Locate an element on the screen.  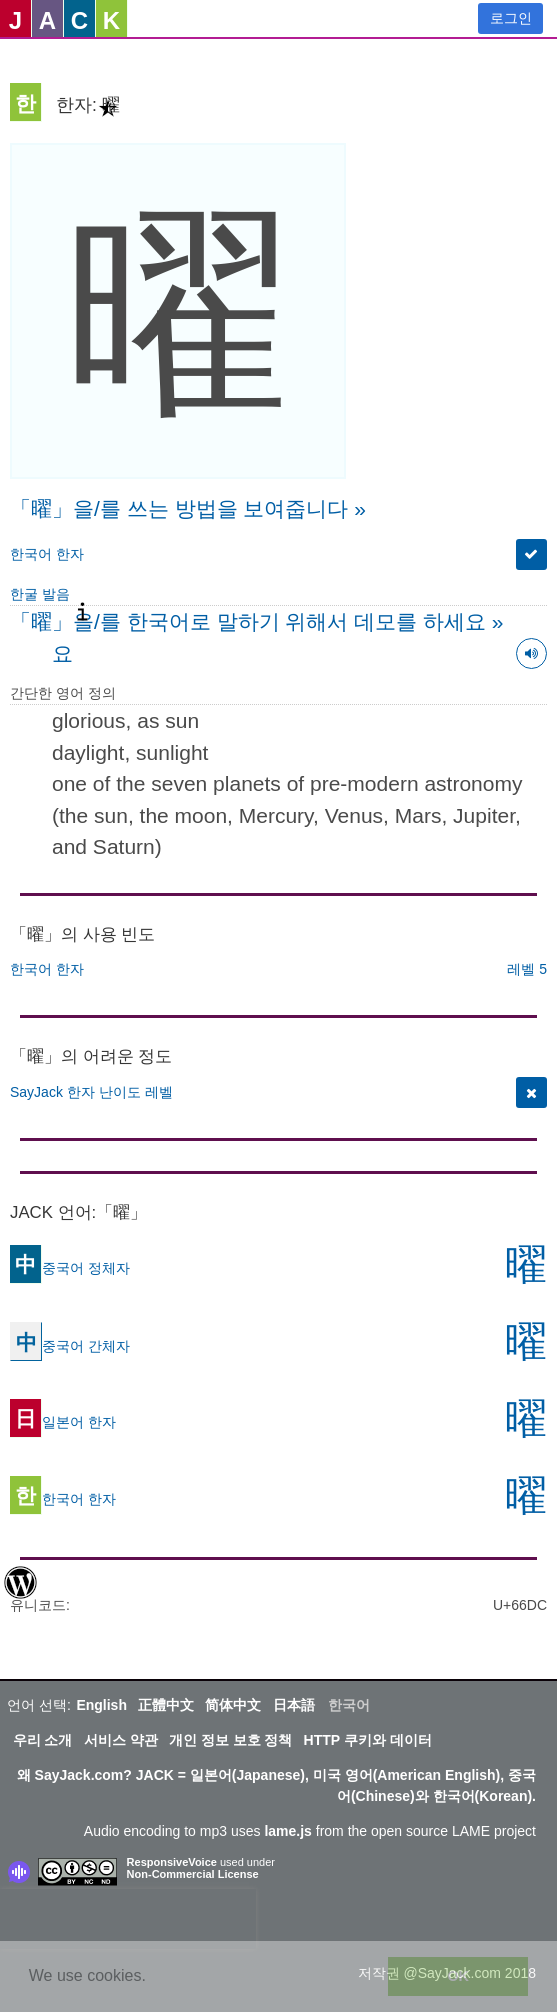
view more information or details is located at coordinates (82, 611).